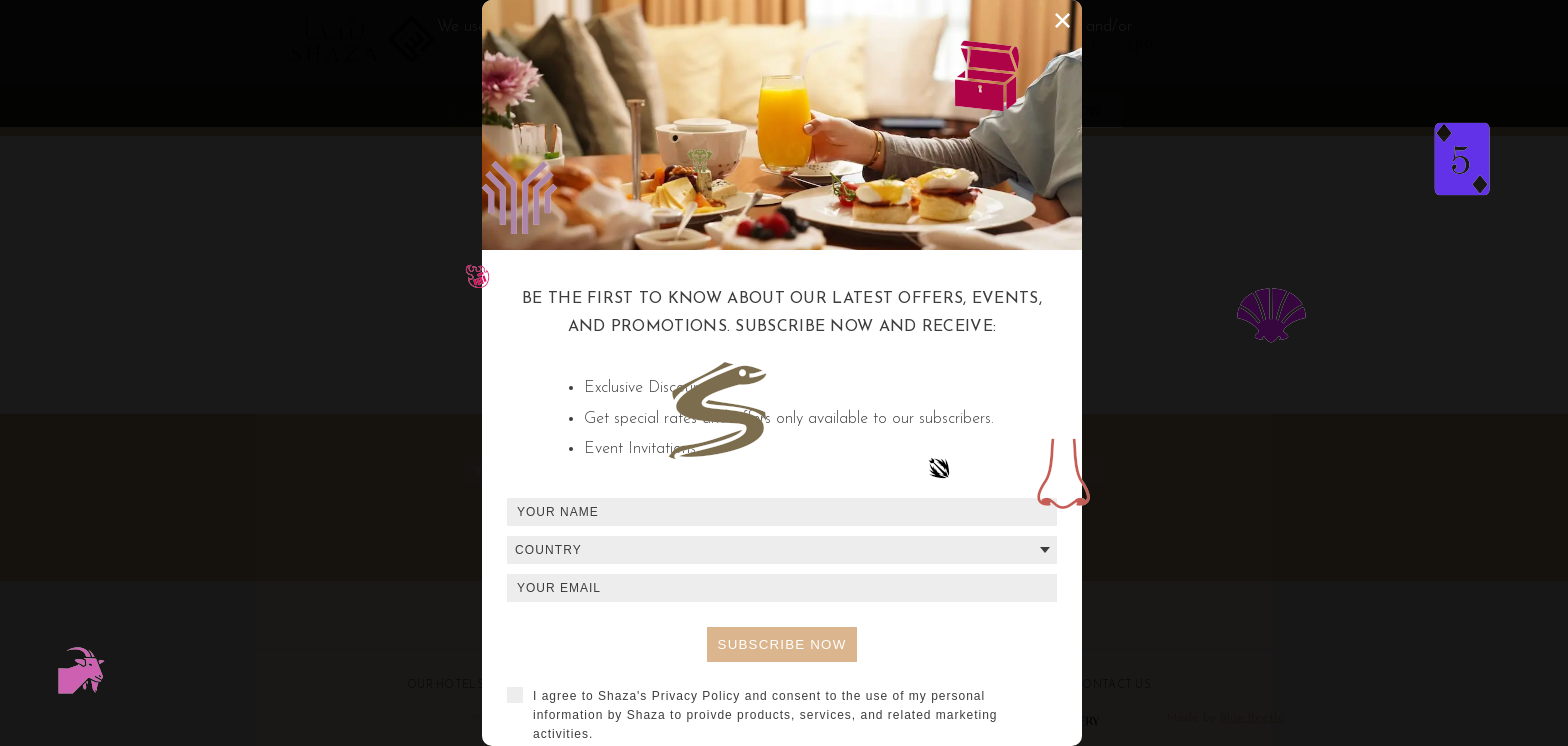 This screenshot has width=1568, height=746. Describe the element at coordinates (82, 669) in the screenshot. I see `represents Capricorn zodiac sign` at that location.